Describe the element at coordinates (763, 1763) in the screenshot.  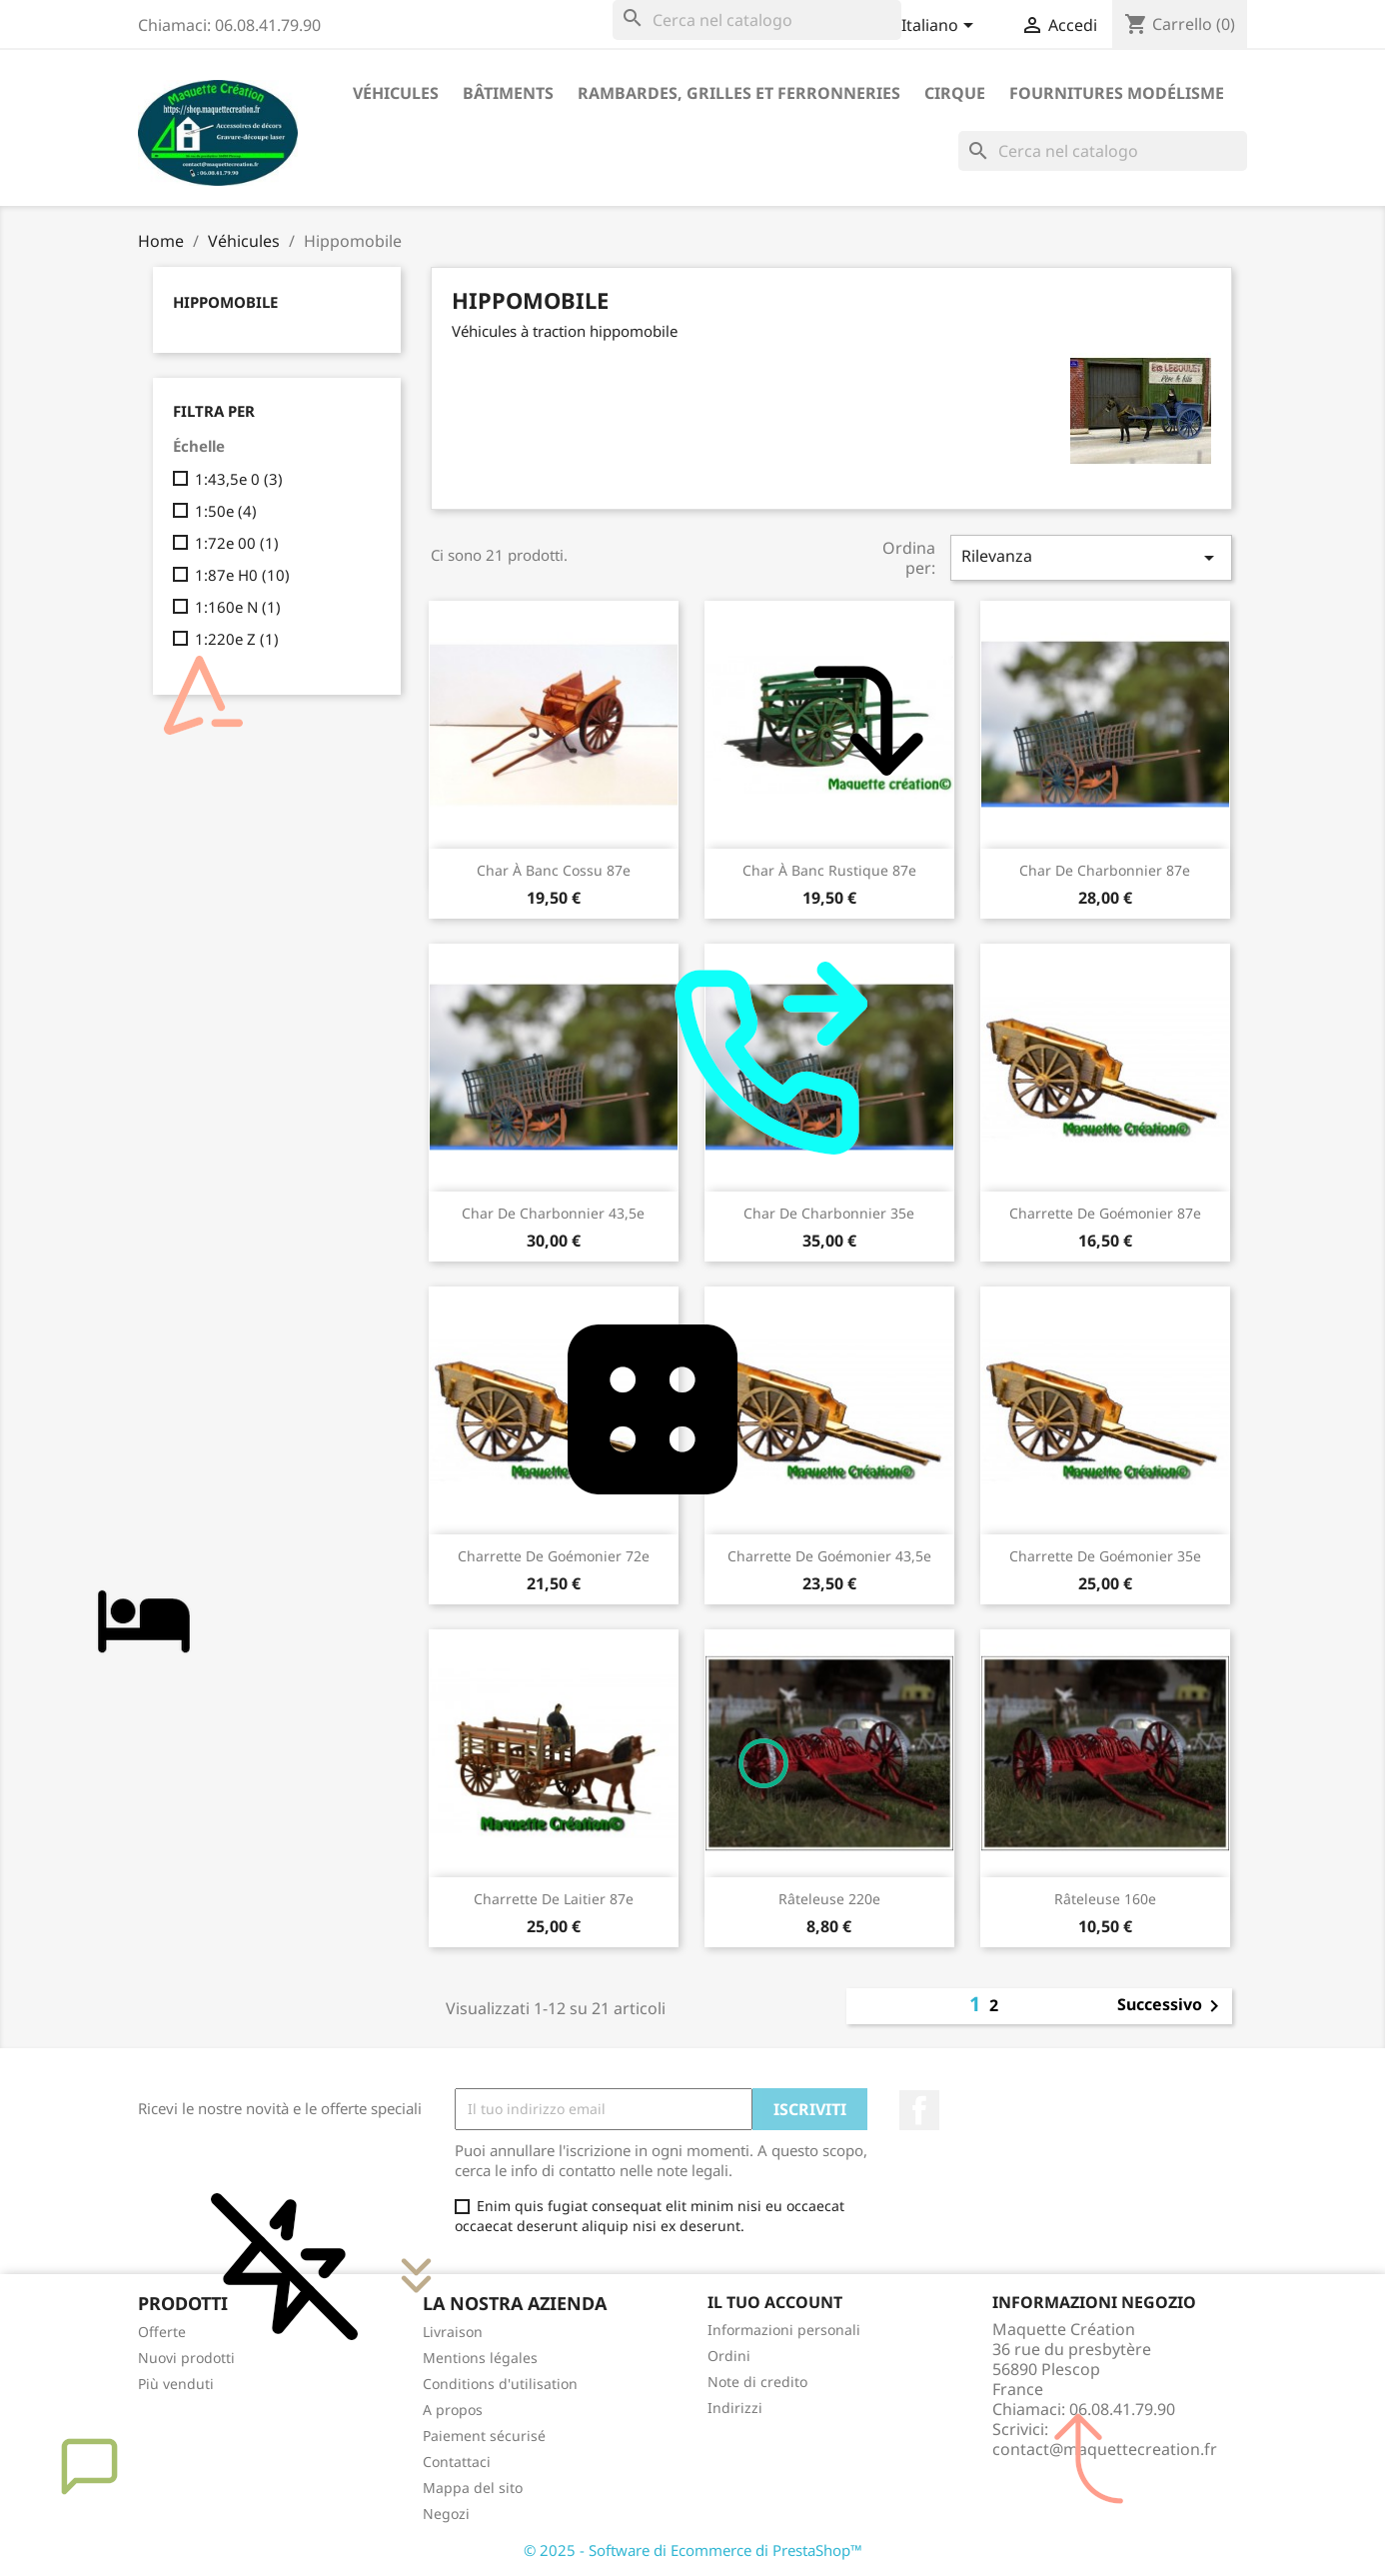
I see `unselected option in a radio button group` at that location.